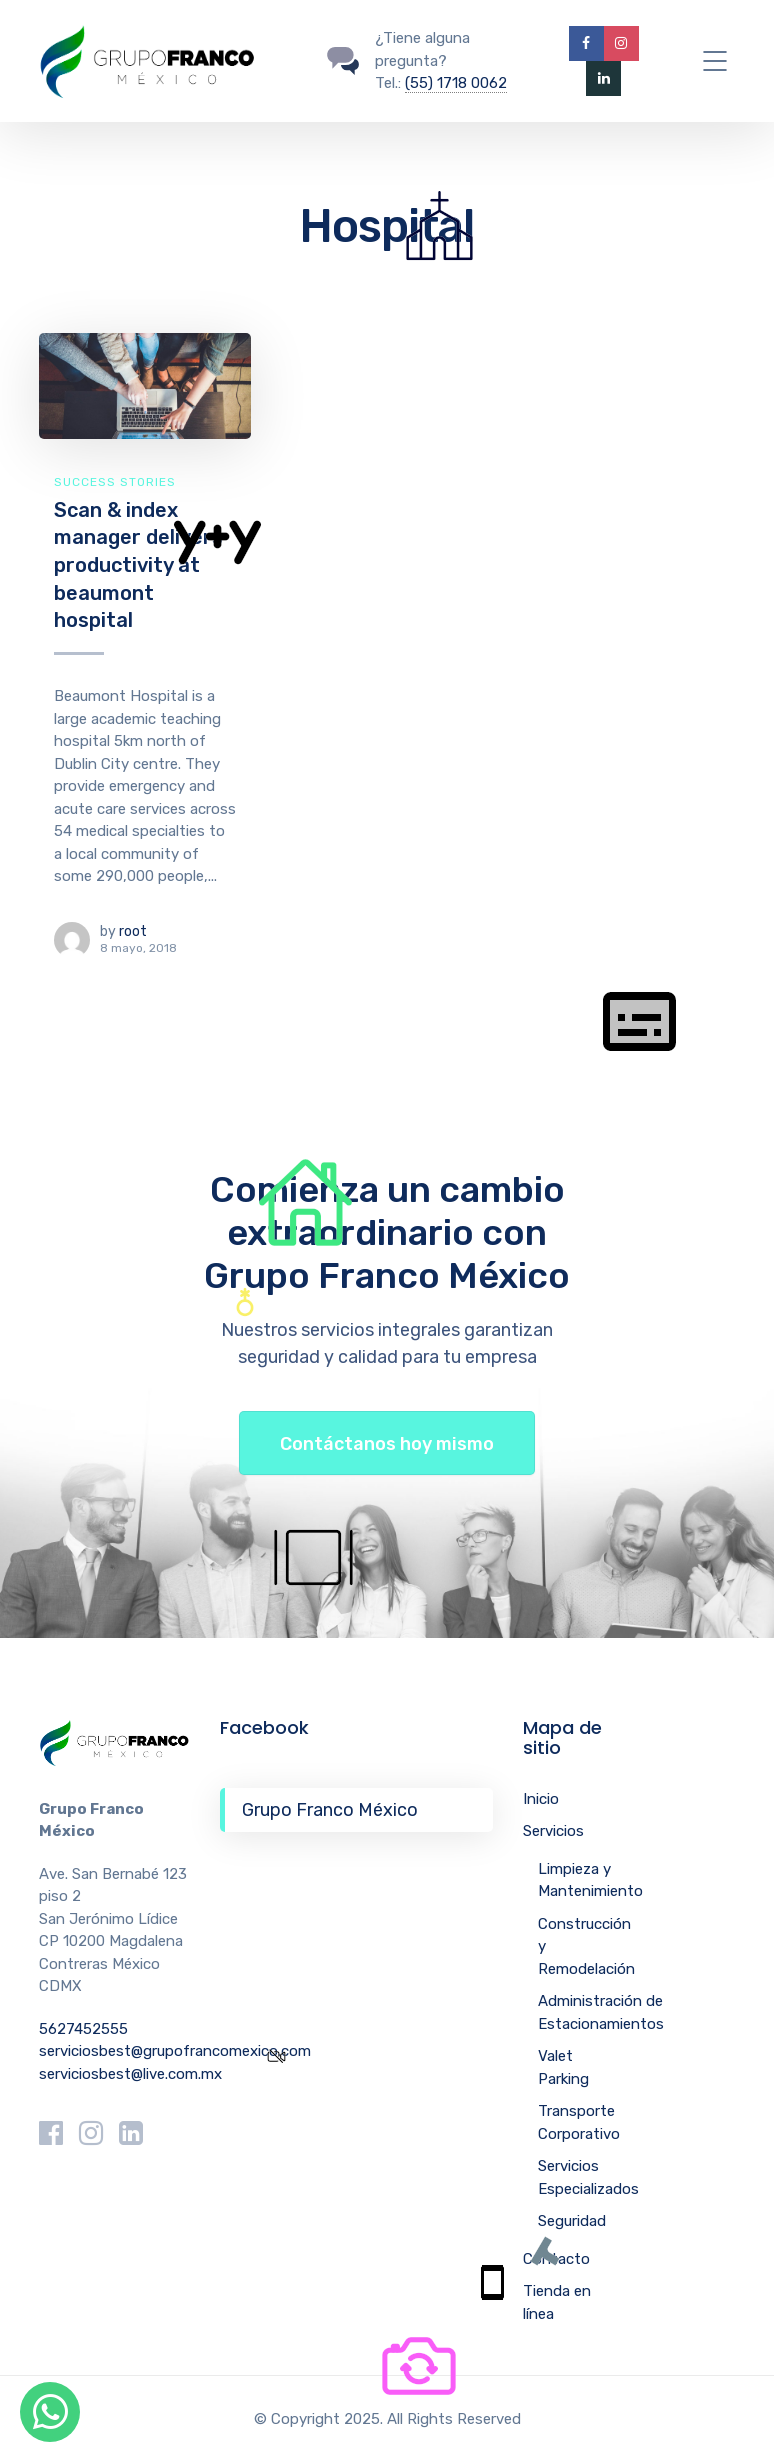 The height and width of the screenshot is (2462, 774). What do you see at coordinates (305, 1202) in the screenshot?
I see `navigate to home screen` at bounding box center [305, 1202].